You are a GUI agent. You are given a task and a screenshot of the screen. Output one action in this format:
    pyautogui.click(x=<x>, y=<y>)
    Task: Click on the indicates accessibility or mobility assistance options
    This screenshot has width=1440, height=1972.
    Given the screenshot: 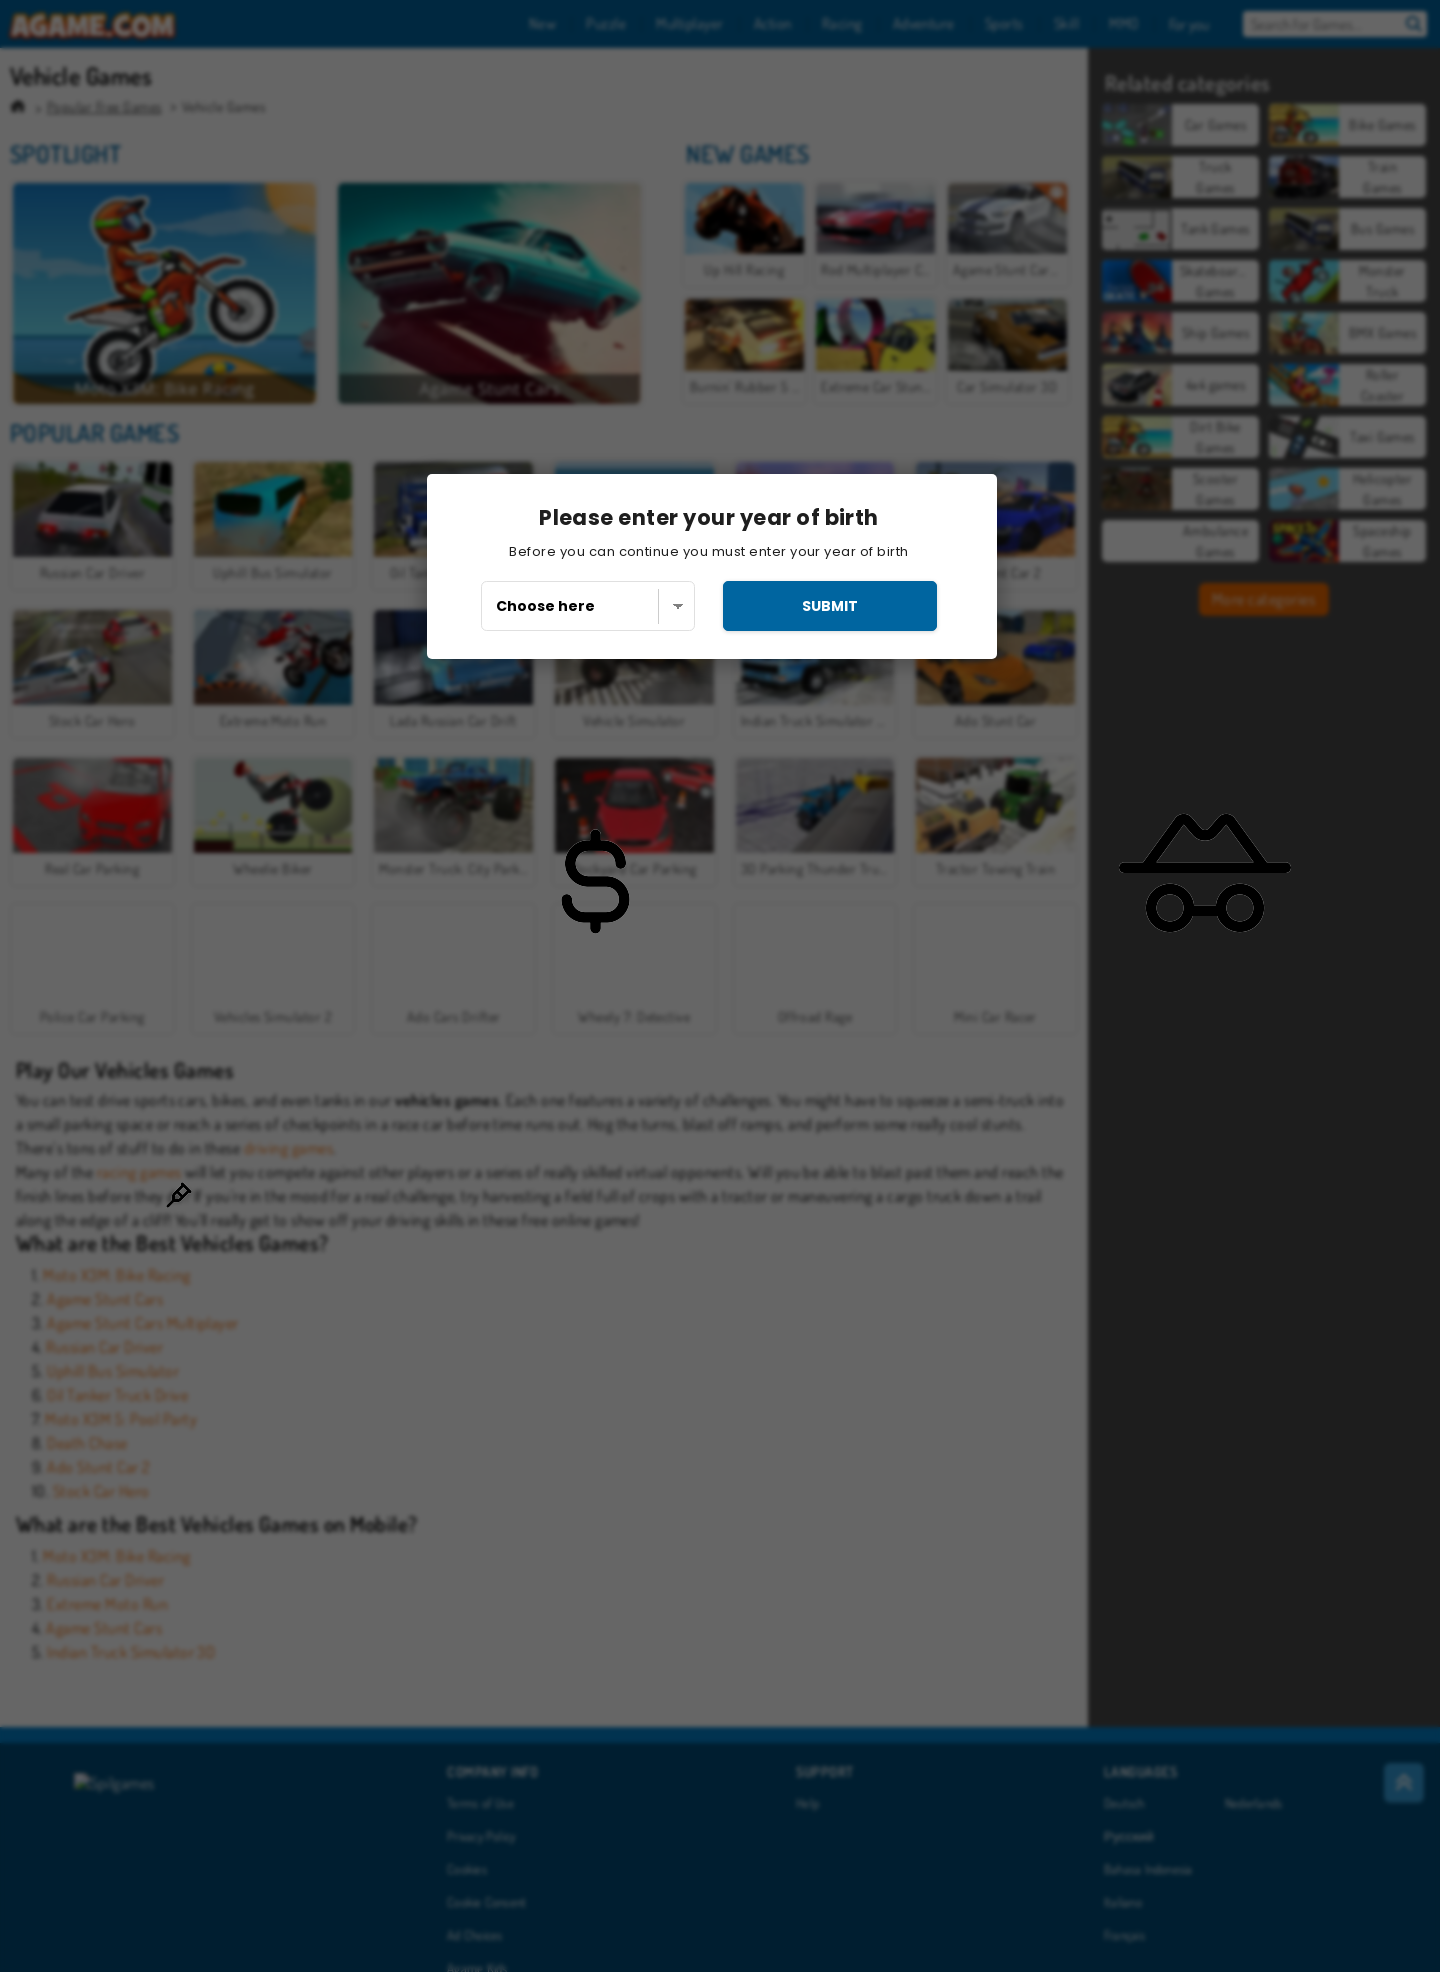 What is the action you would take?
    pyautogui.click(x=179, y=1195)
    